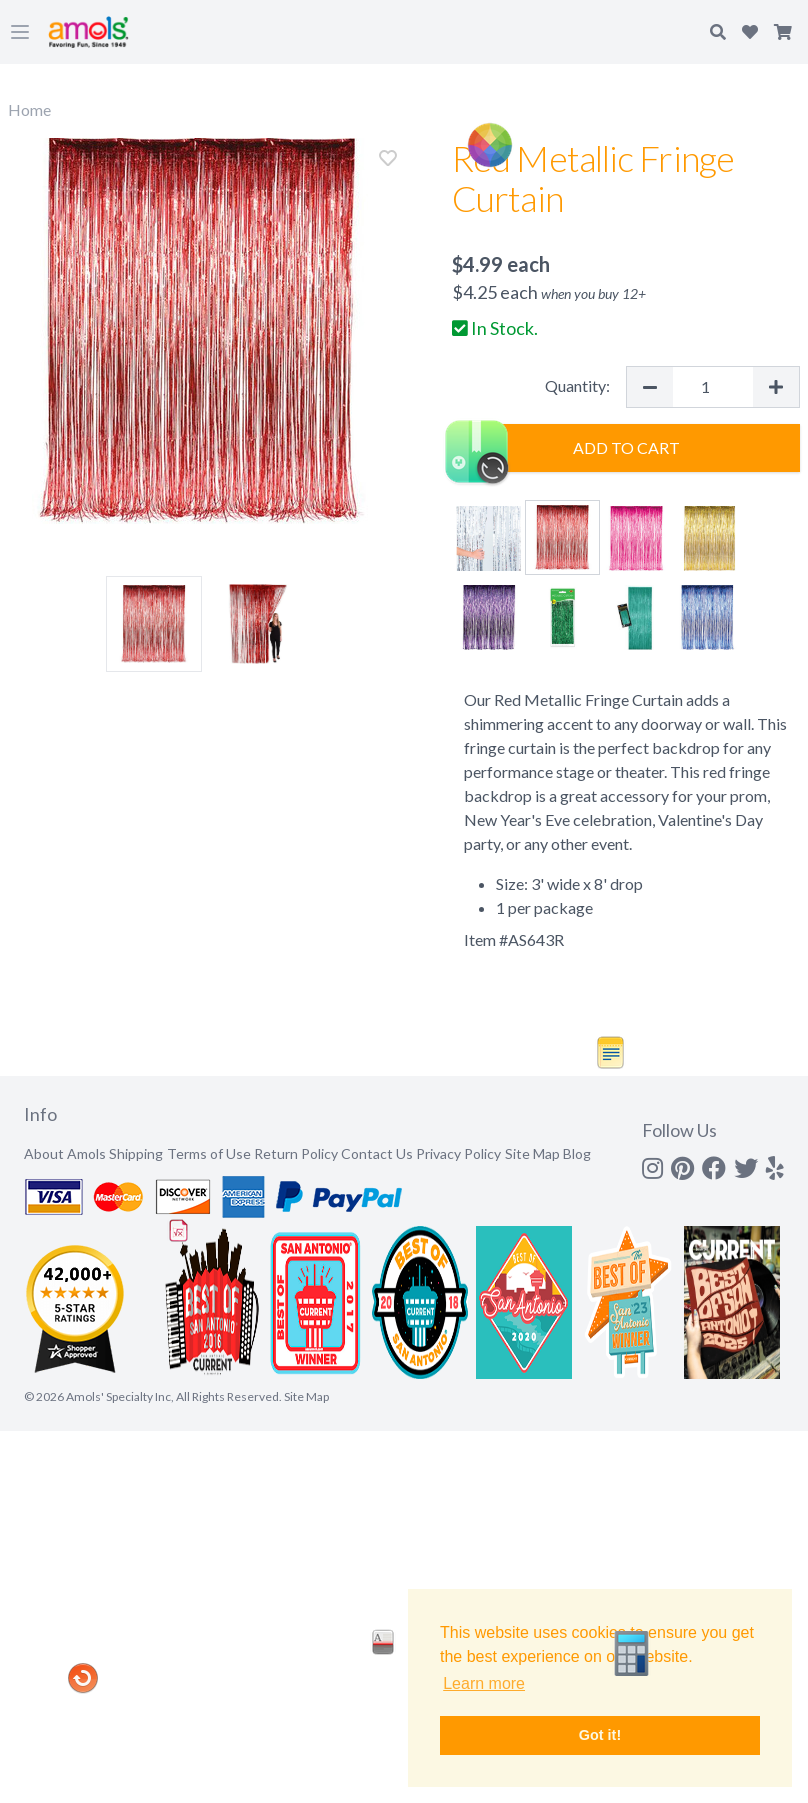 This screenshot has height=1803, width=808. I want to click on open livepatch settings to manage kernel updates, so click(83, 1678).